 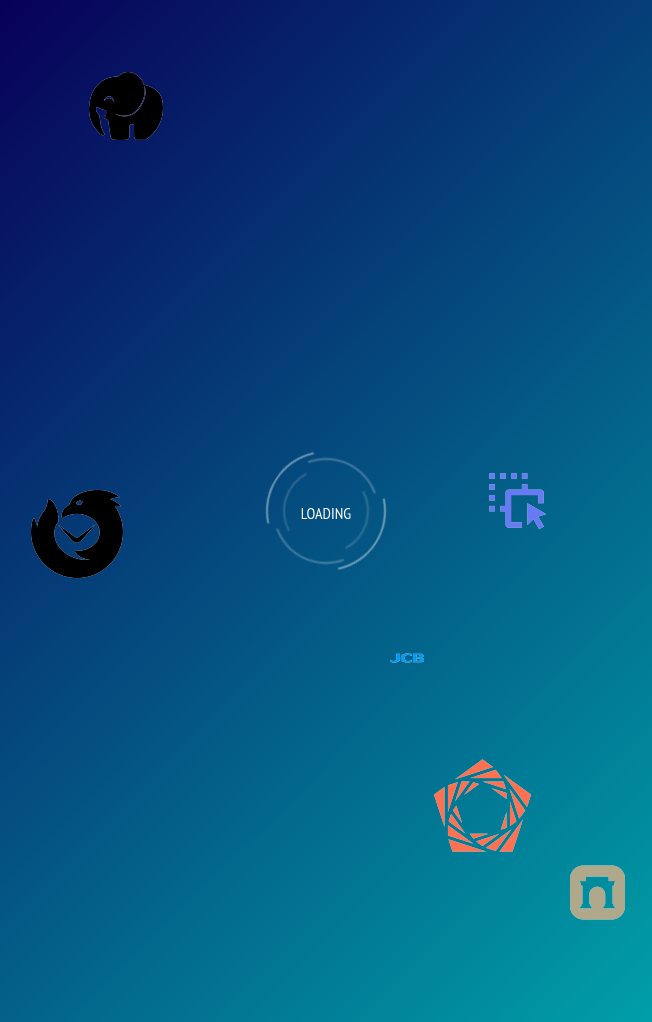 I want to click on open the Farcaster app, so click(x=597, y=892).